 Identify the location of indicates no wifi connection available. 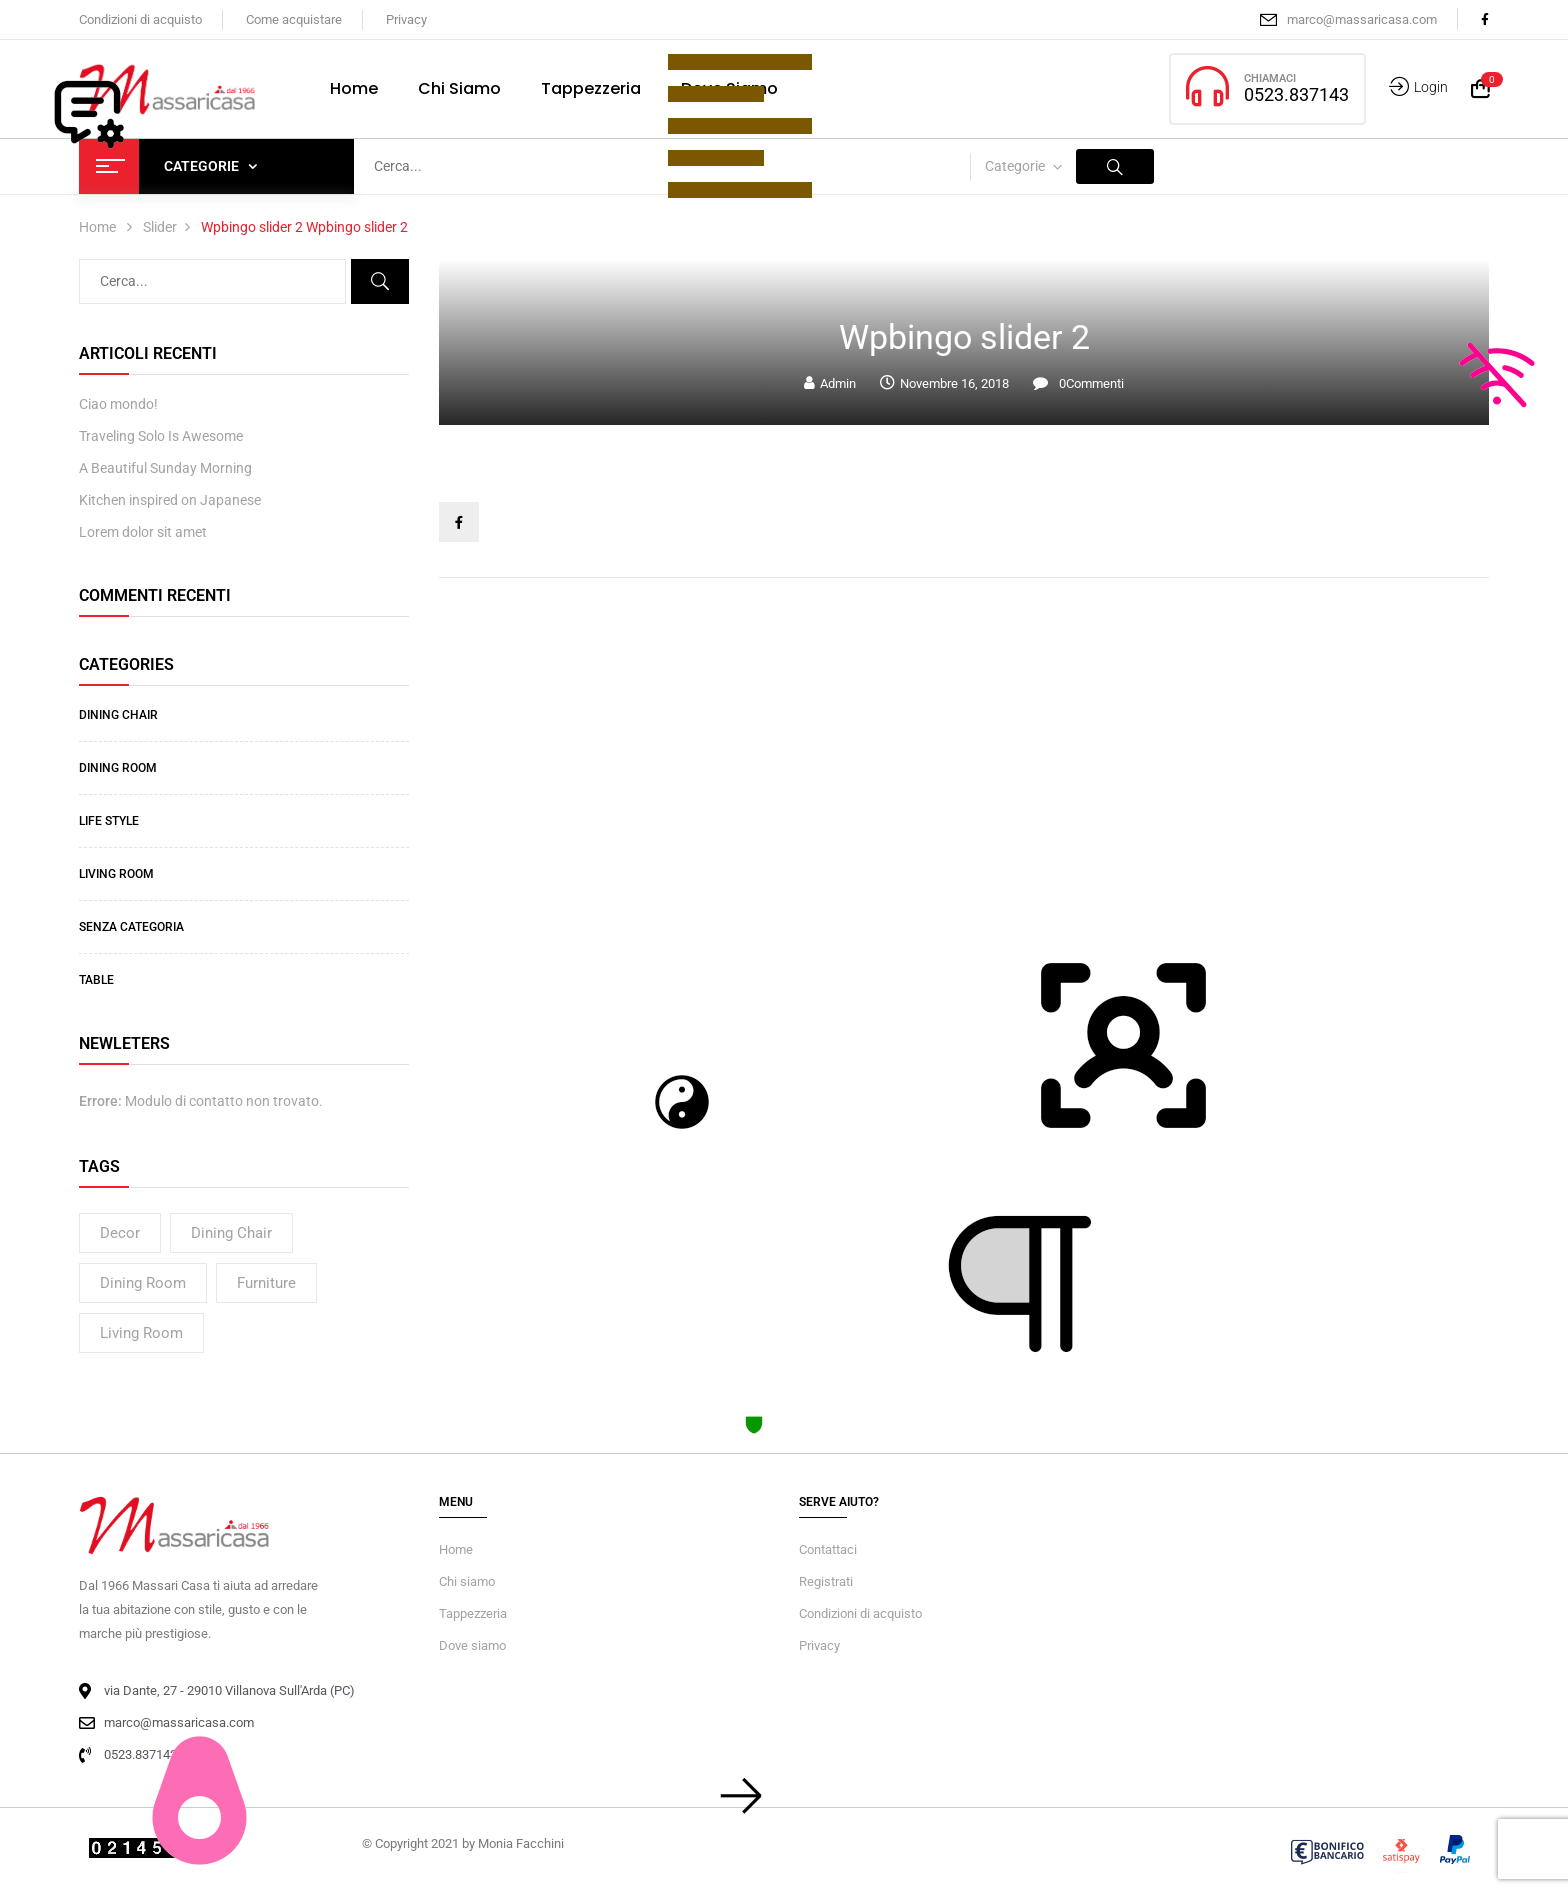
(1497, 375).